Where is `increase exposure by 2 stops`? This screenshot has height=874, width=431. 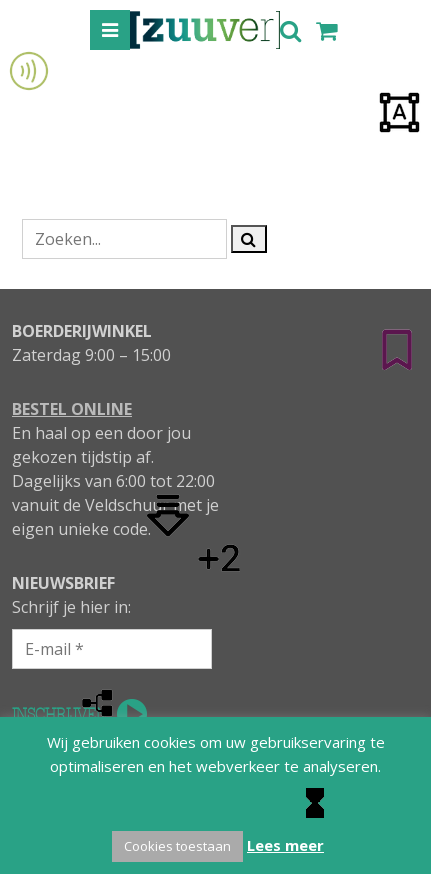
increase exposure by 2 stops is located at coordinates (219, 559).